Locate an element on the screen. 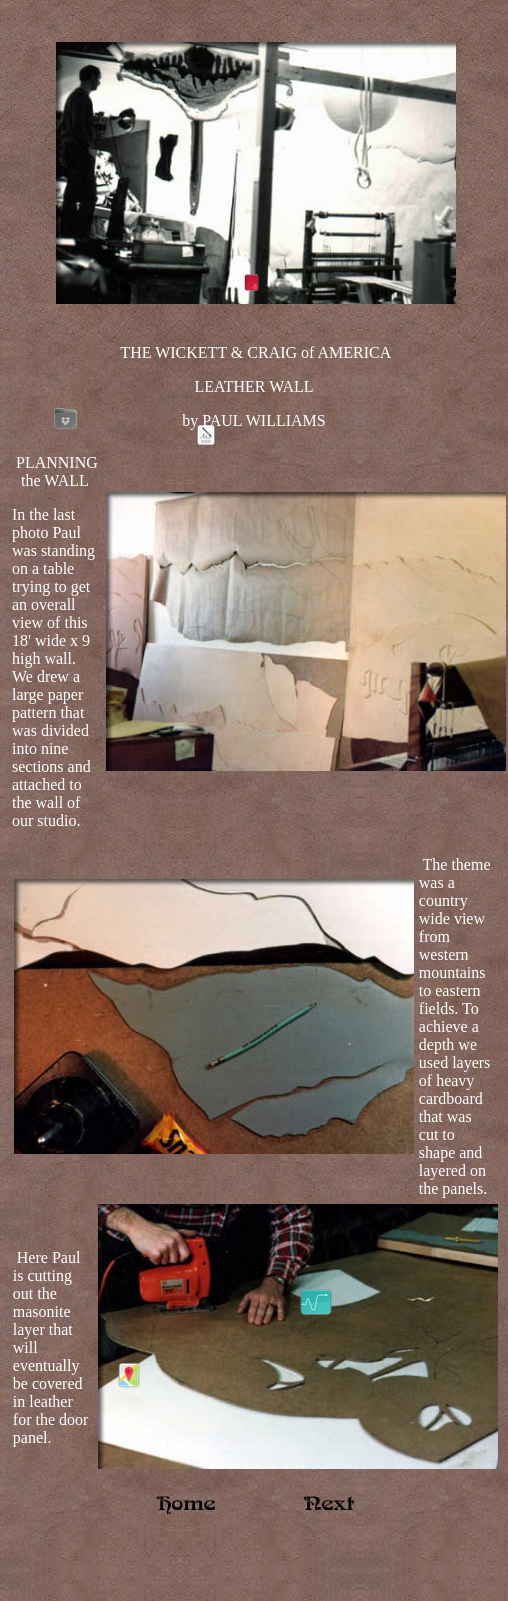 This screenshot has width=508, height=1601. a PGP signature file for verifying authenticity is located at coordinates (206, 435).